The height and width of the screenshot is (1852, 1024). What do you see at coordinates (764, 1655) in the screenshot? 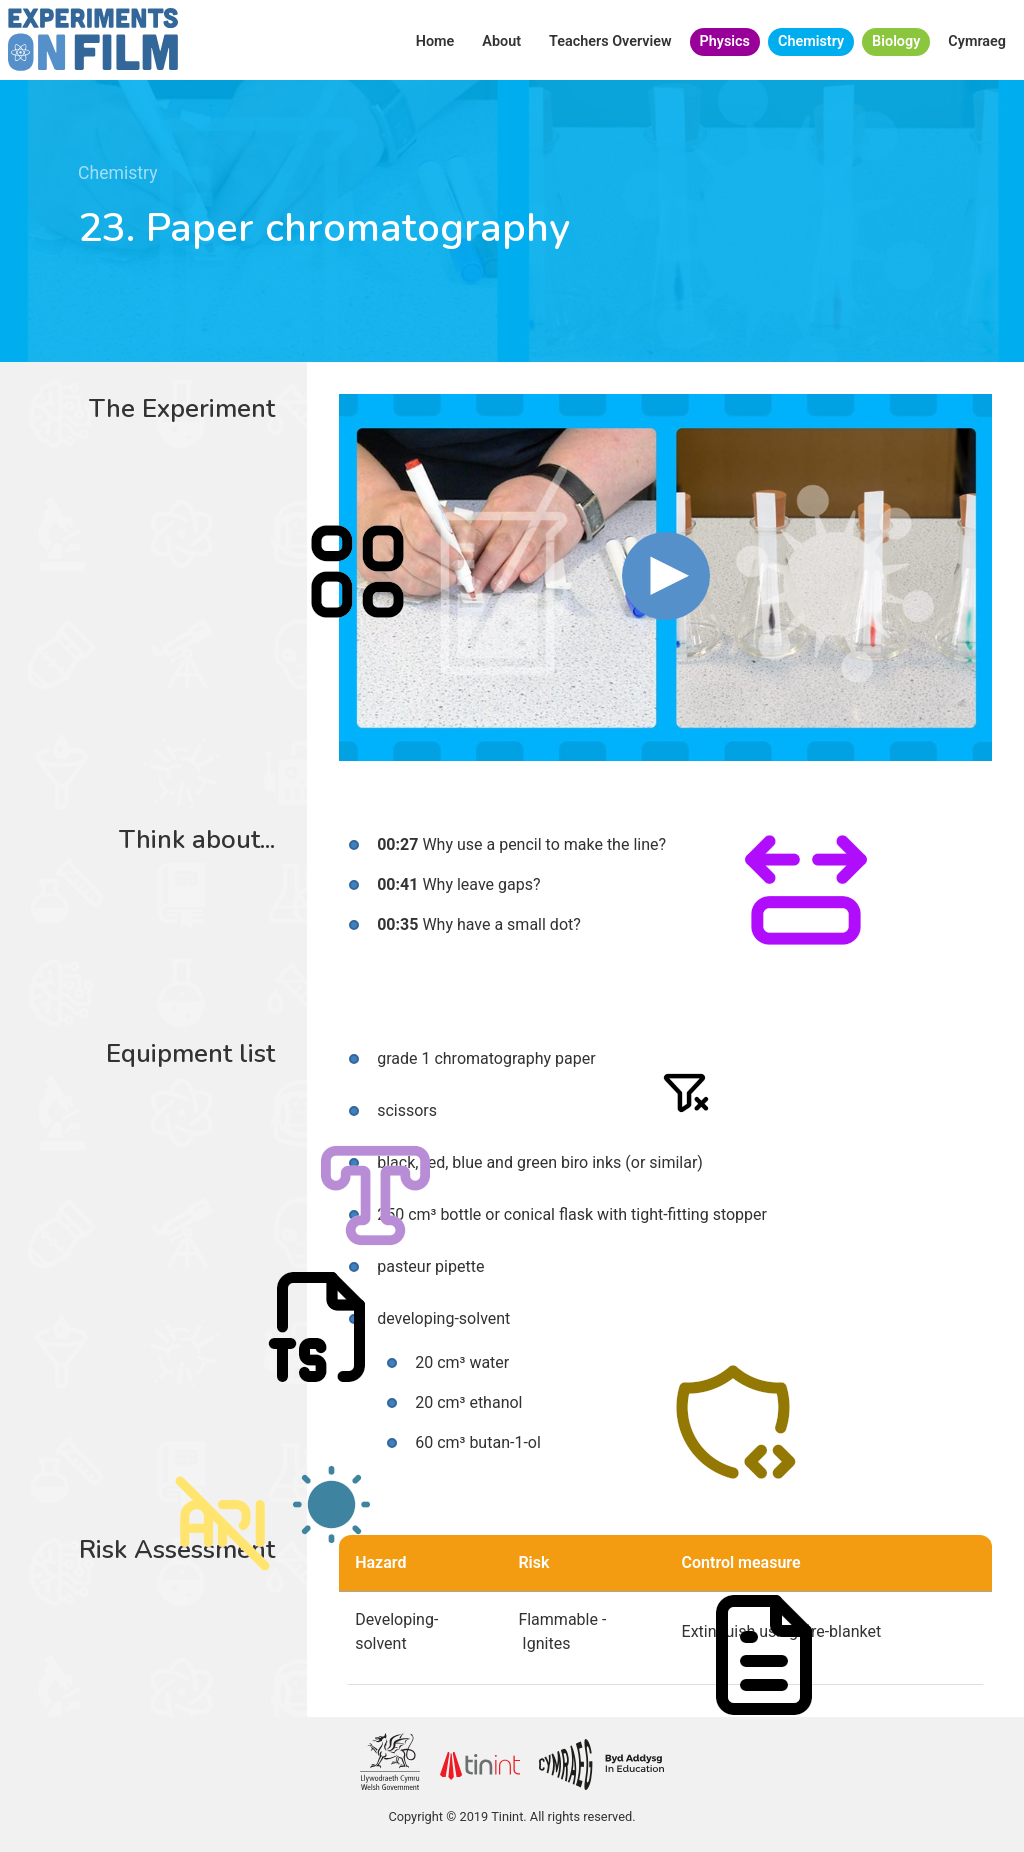
I see `view document contents` at bounding box center [764, 1655].